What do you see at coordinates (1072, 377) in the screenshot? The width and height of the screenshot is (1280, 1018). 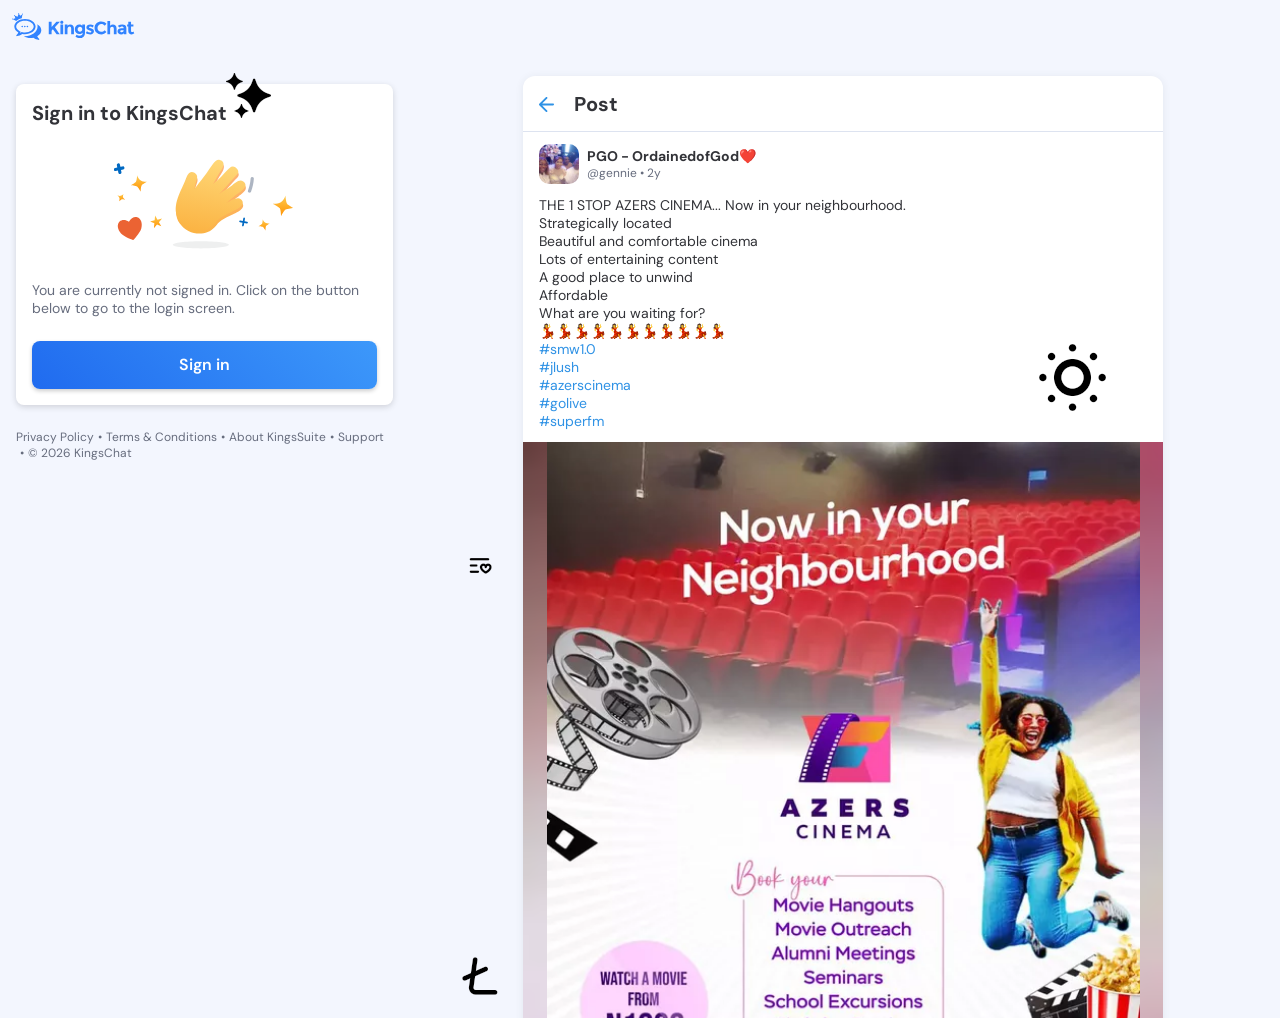 I see `reduce screen brightness` at bounding box center [1072, 377].